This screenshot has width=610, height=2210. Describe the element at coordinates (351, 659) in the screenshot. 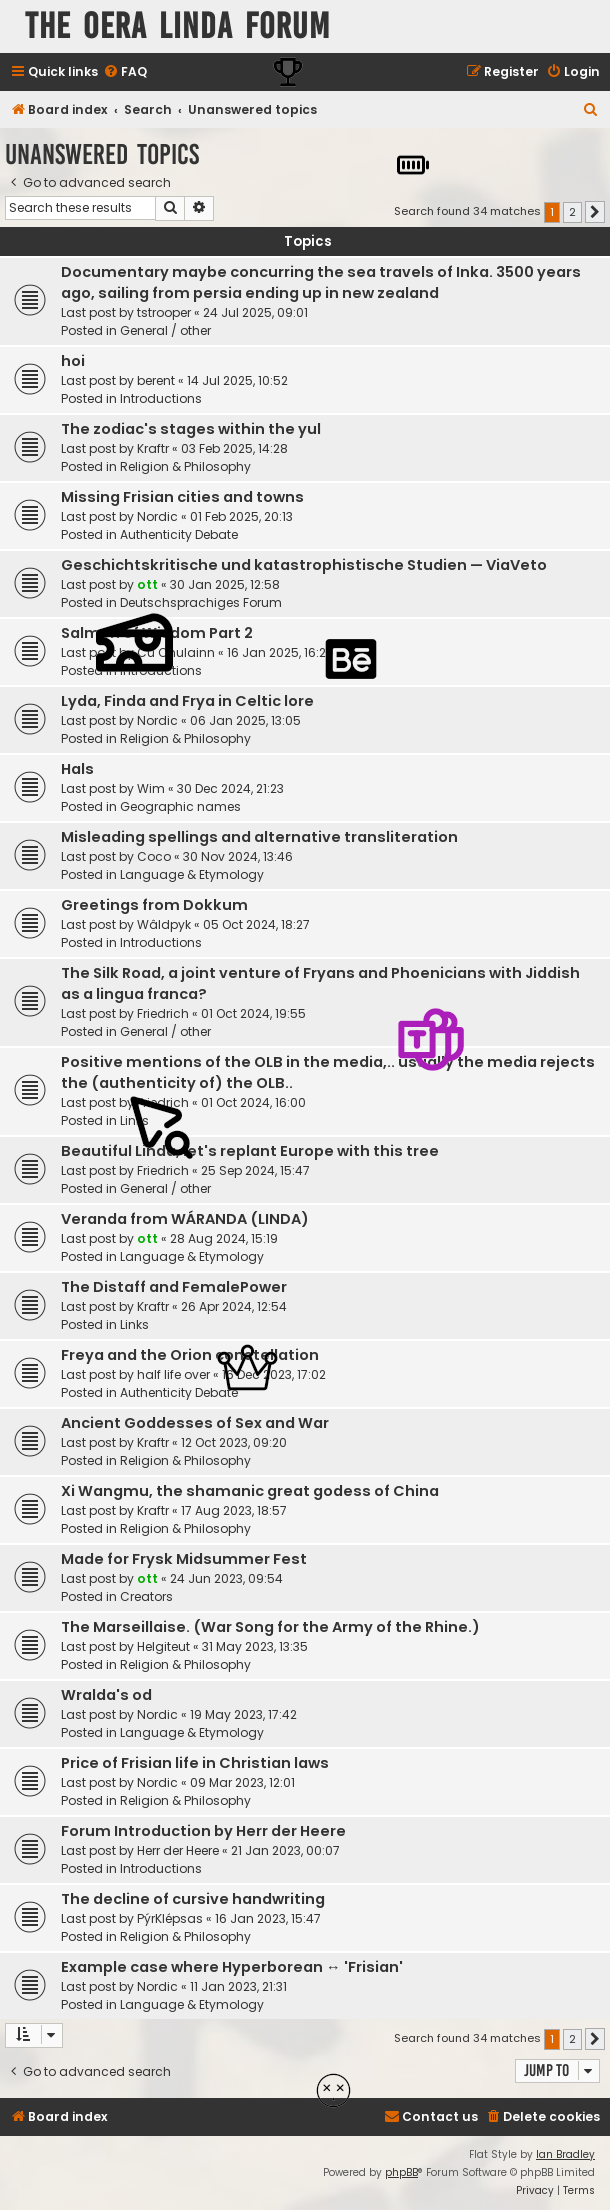

I see `view behance portfolio` at that location.